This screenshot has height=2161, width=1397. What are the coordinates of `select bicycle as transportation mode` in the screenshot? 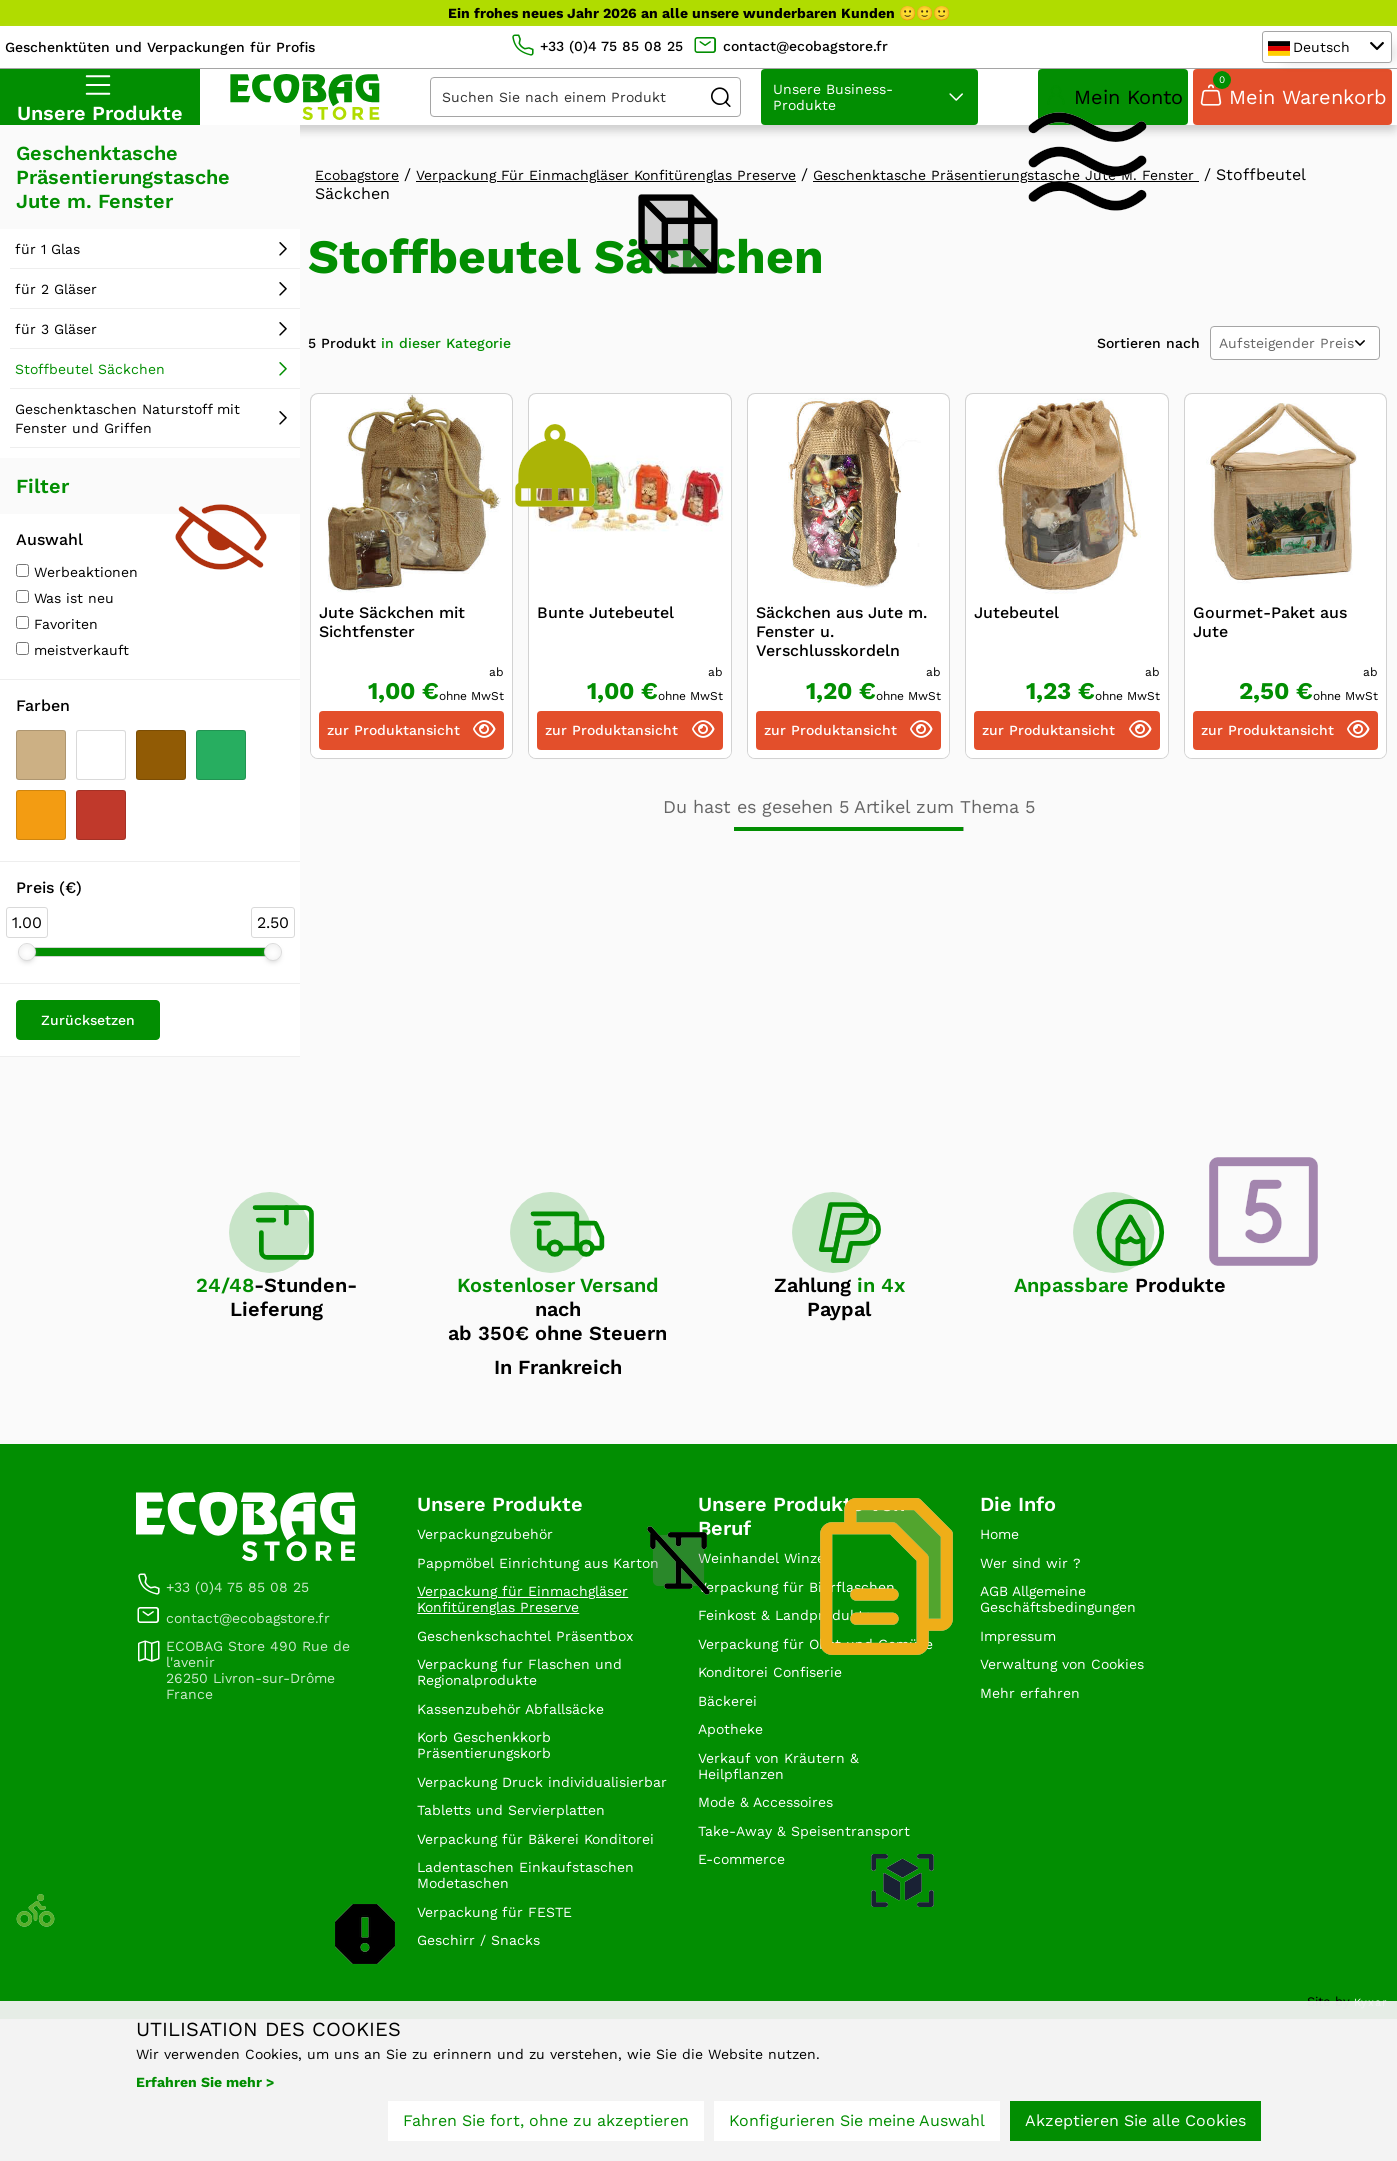 It's located at (35, 1909).